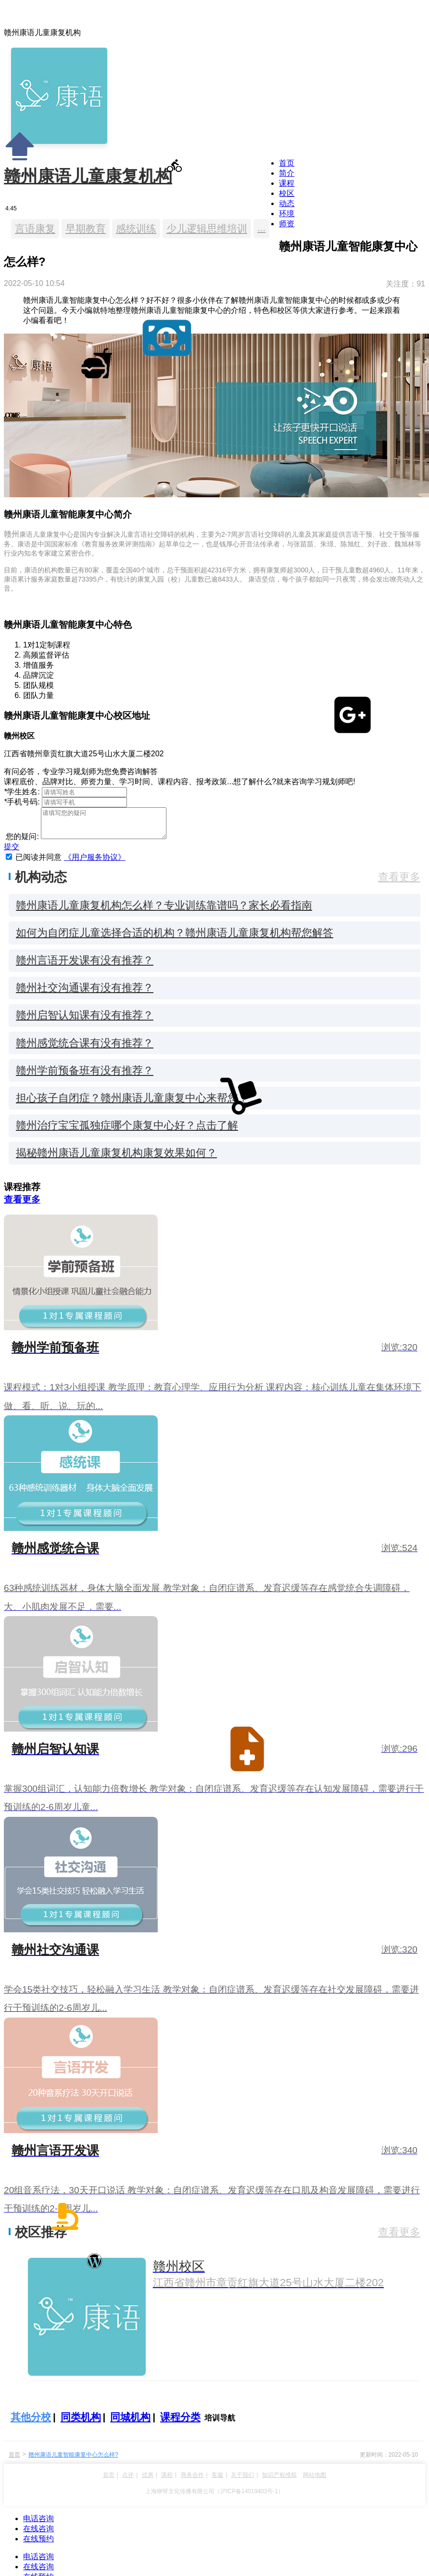 The width and height of the screenshot is (429, 2576). I want to click on browse nearby fast food restaurants, so click(97, 363).